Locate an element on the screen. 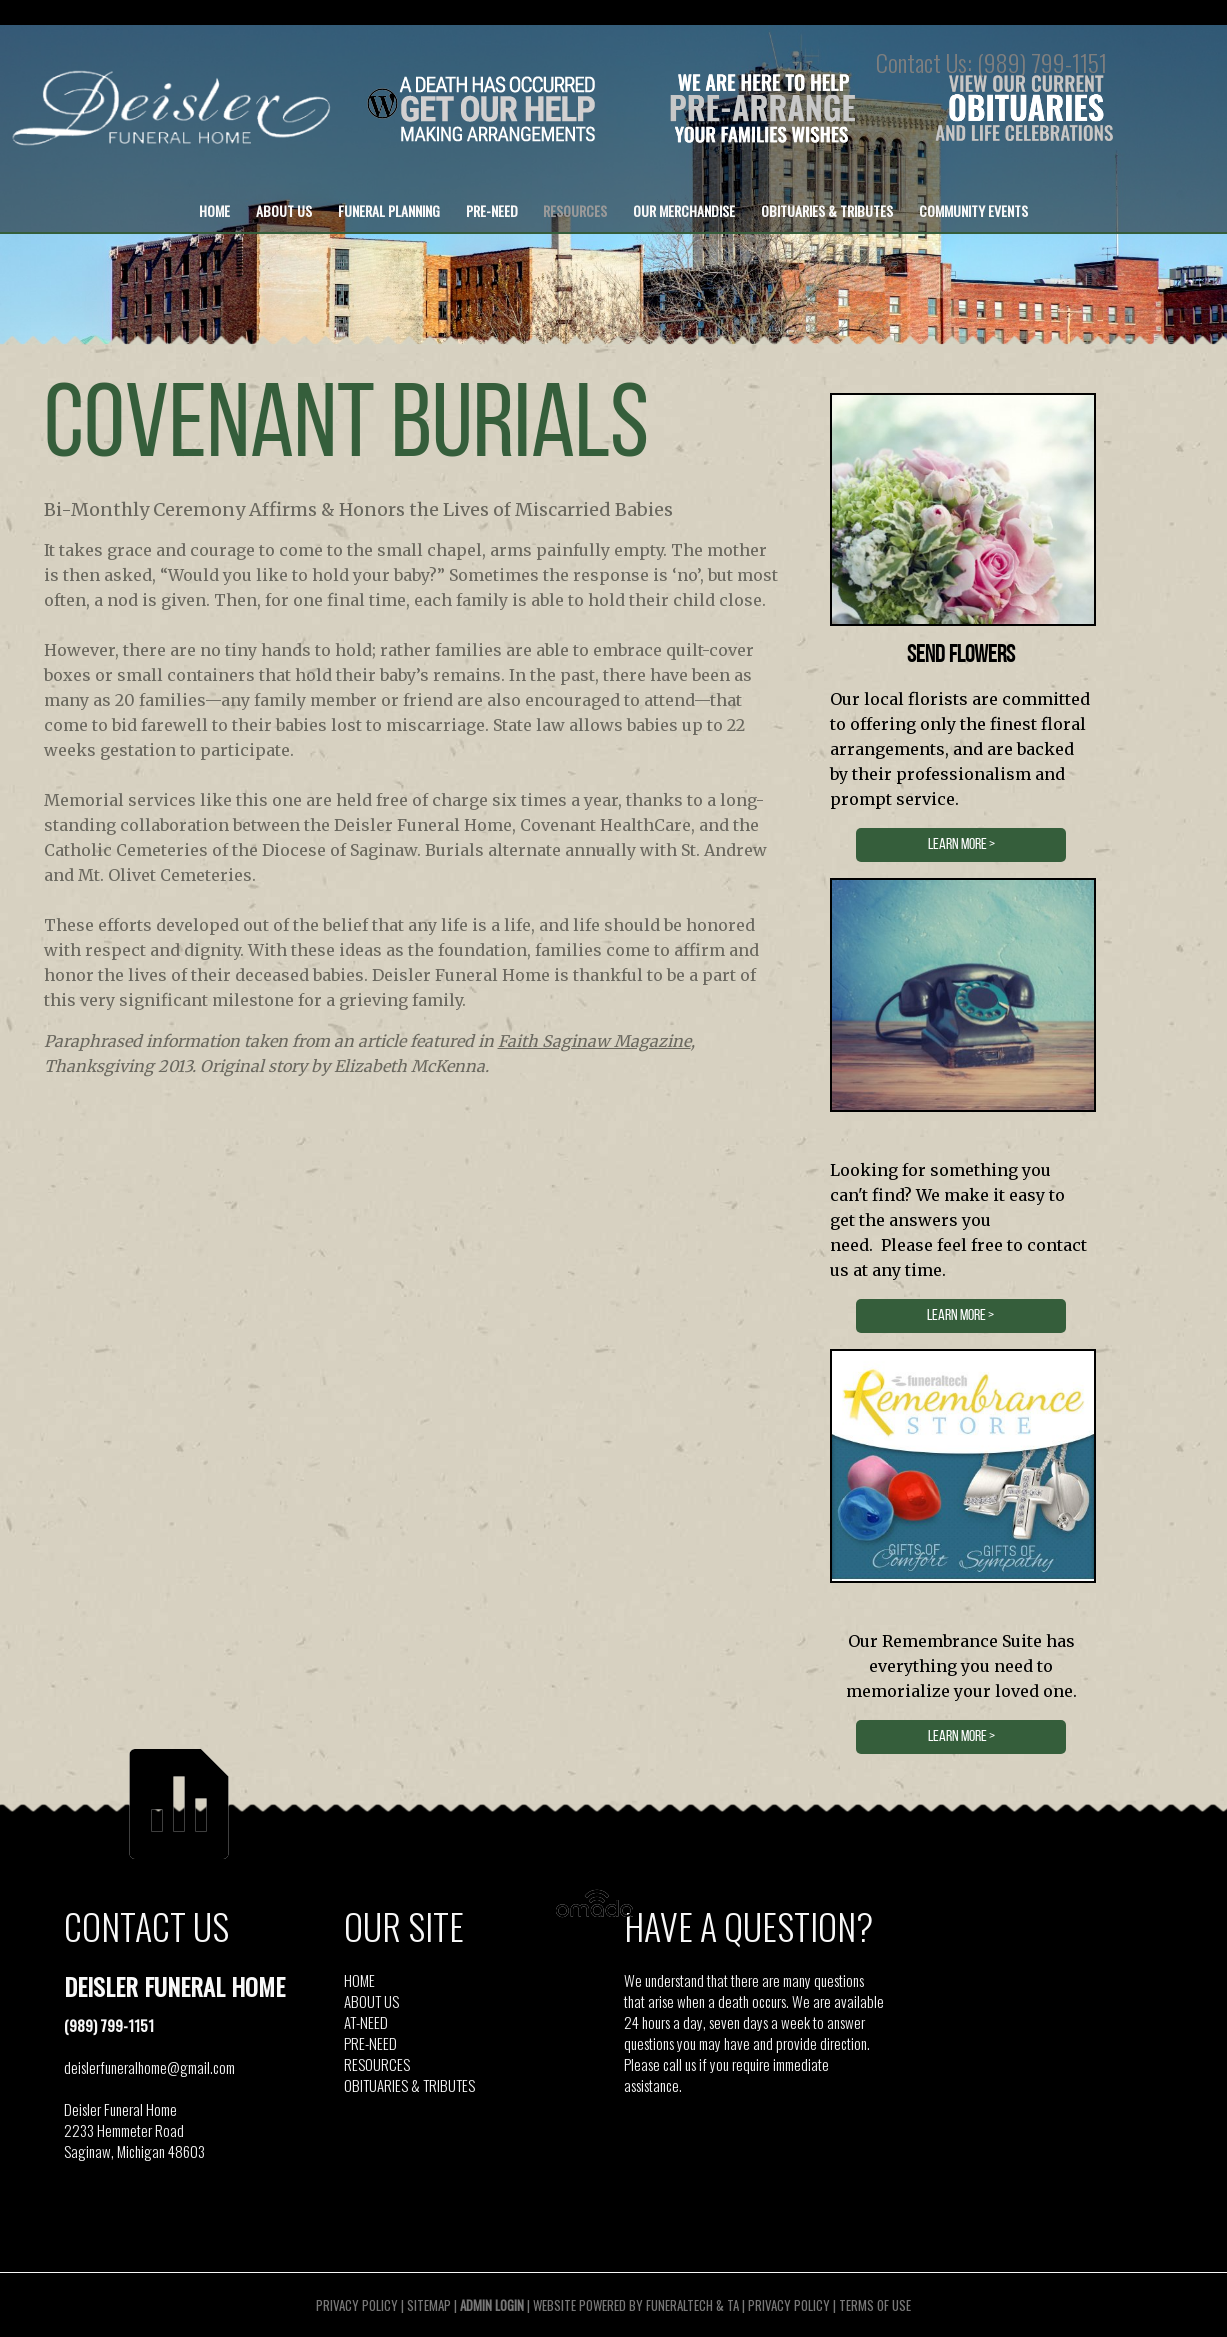  view document with chart data is located at coordinates (179, 1804).